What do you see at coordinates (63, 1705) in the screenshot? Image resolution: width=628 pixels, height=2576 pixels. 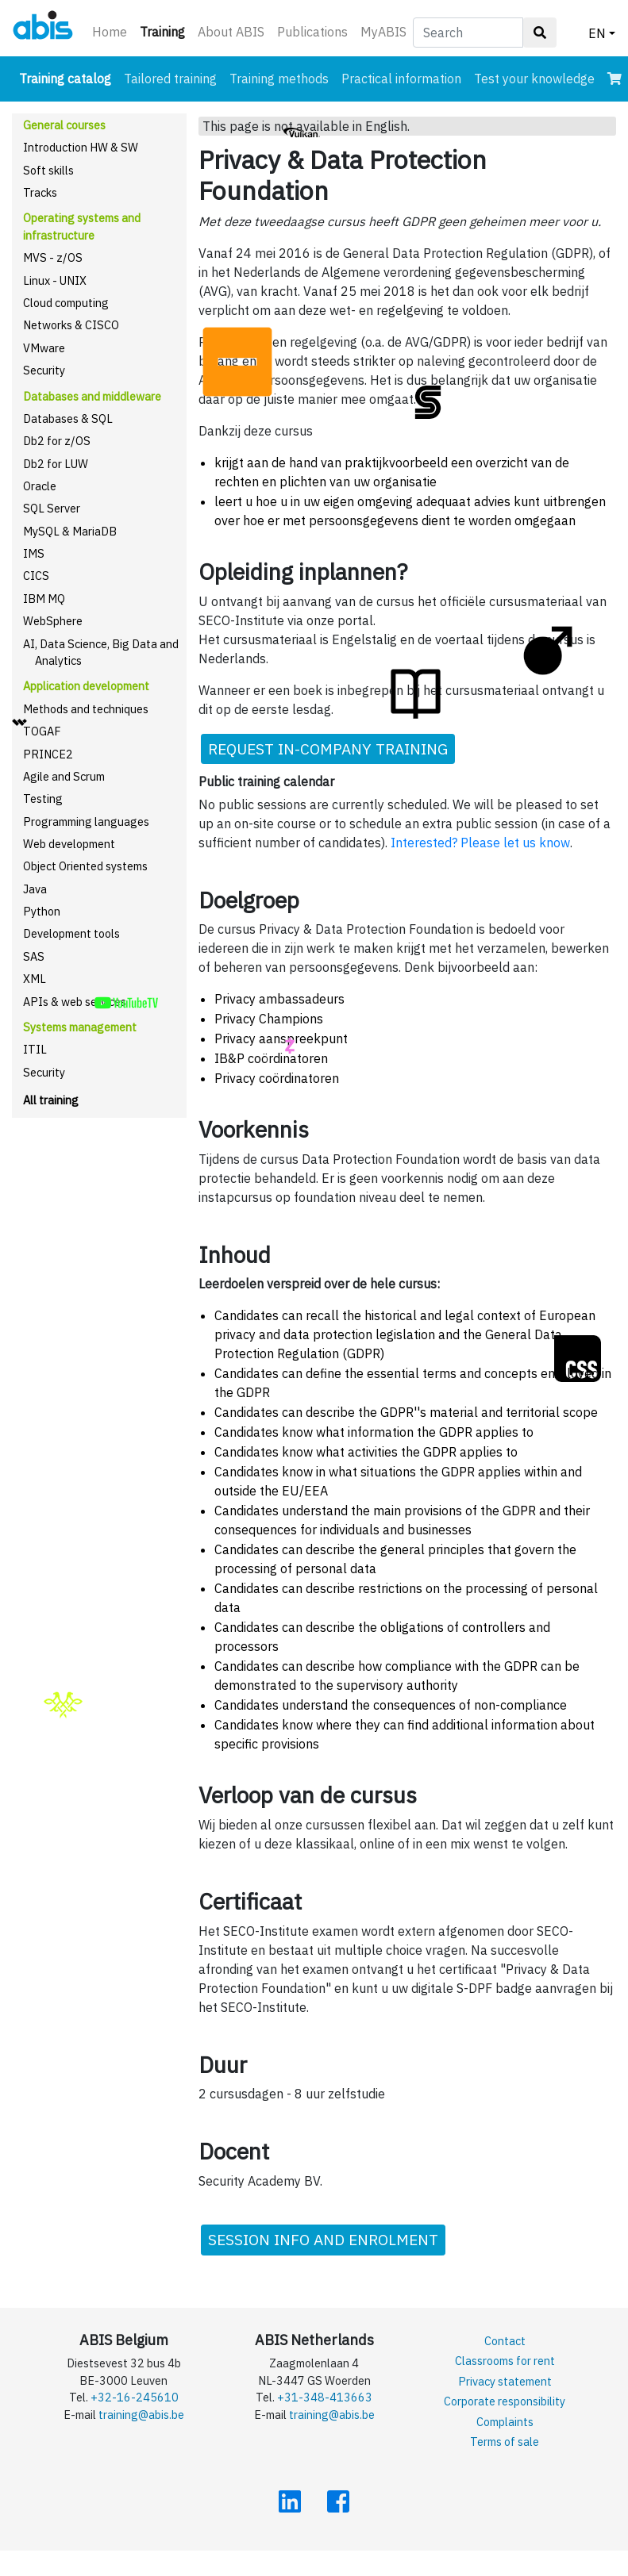 I see `air serbia airline logo` at bounding box center [63, 1705].